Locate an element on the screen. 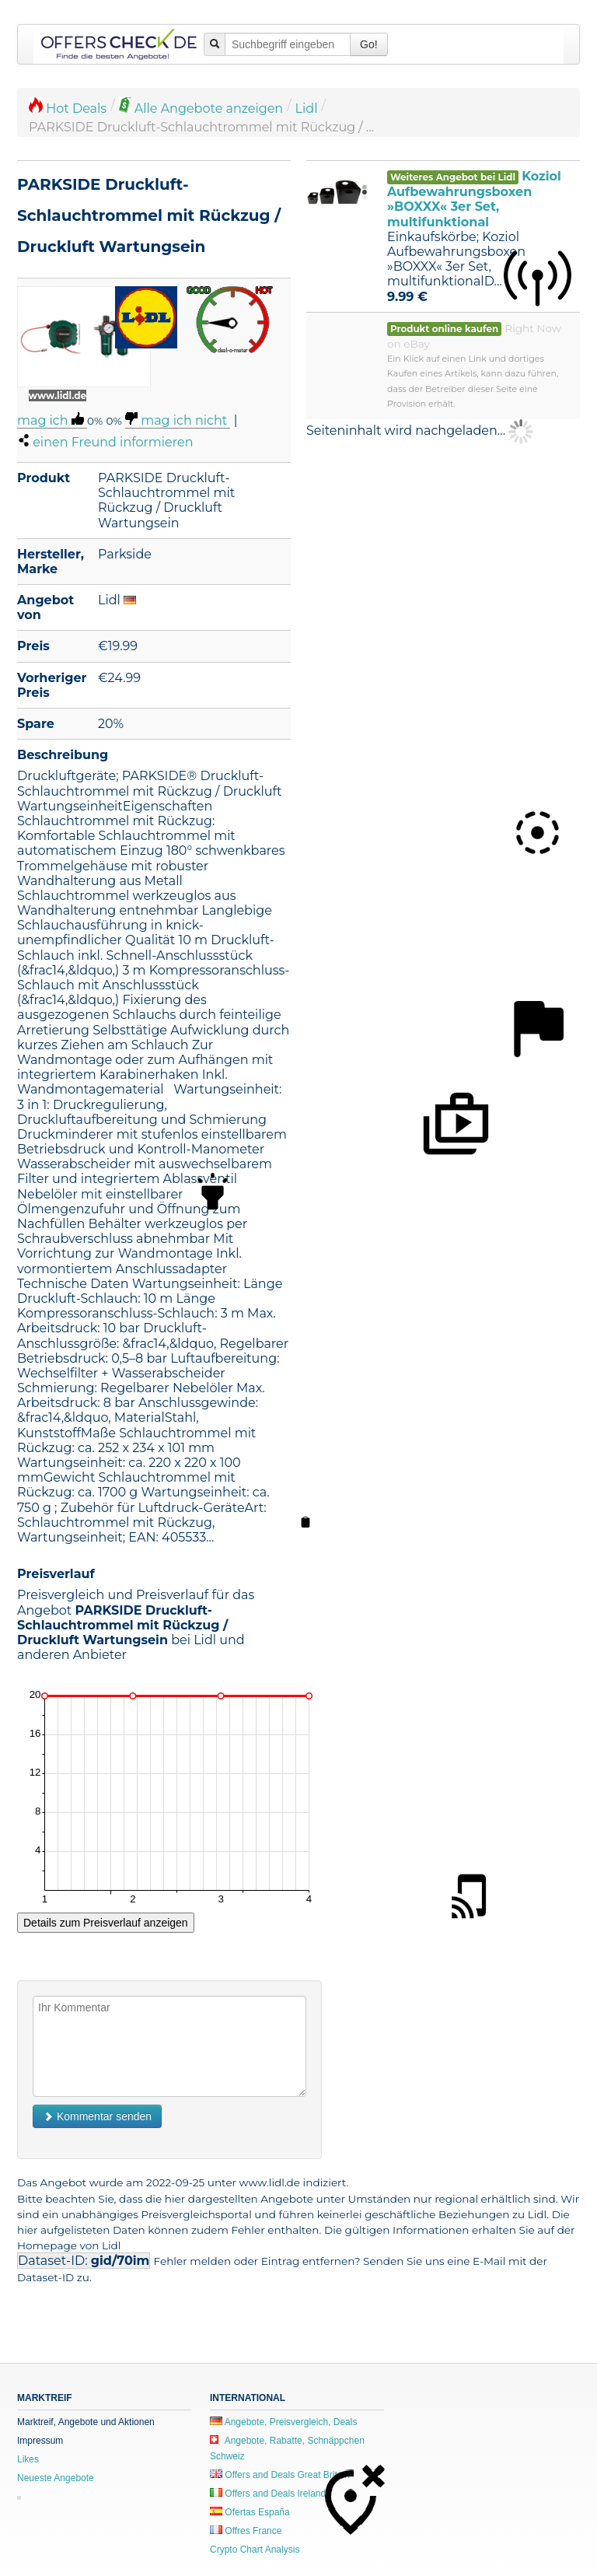  copy content to clipboard is located at coordinates (305, 1522).